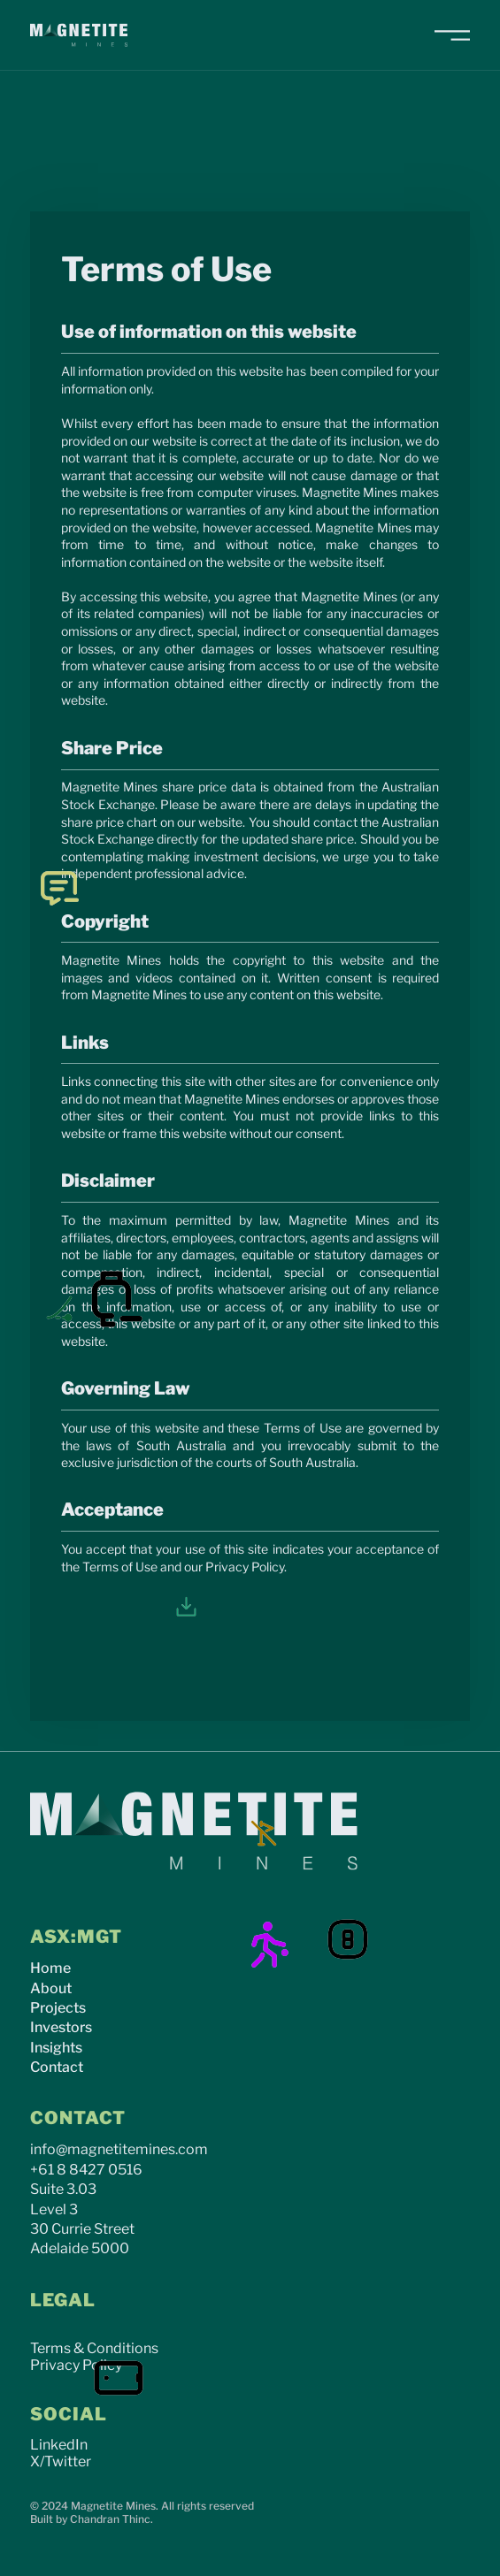 This screenshot has width=500, height=2576. I want to click on adjust ease-in animation curve, so click(59, 1309).